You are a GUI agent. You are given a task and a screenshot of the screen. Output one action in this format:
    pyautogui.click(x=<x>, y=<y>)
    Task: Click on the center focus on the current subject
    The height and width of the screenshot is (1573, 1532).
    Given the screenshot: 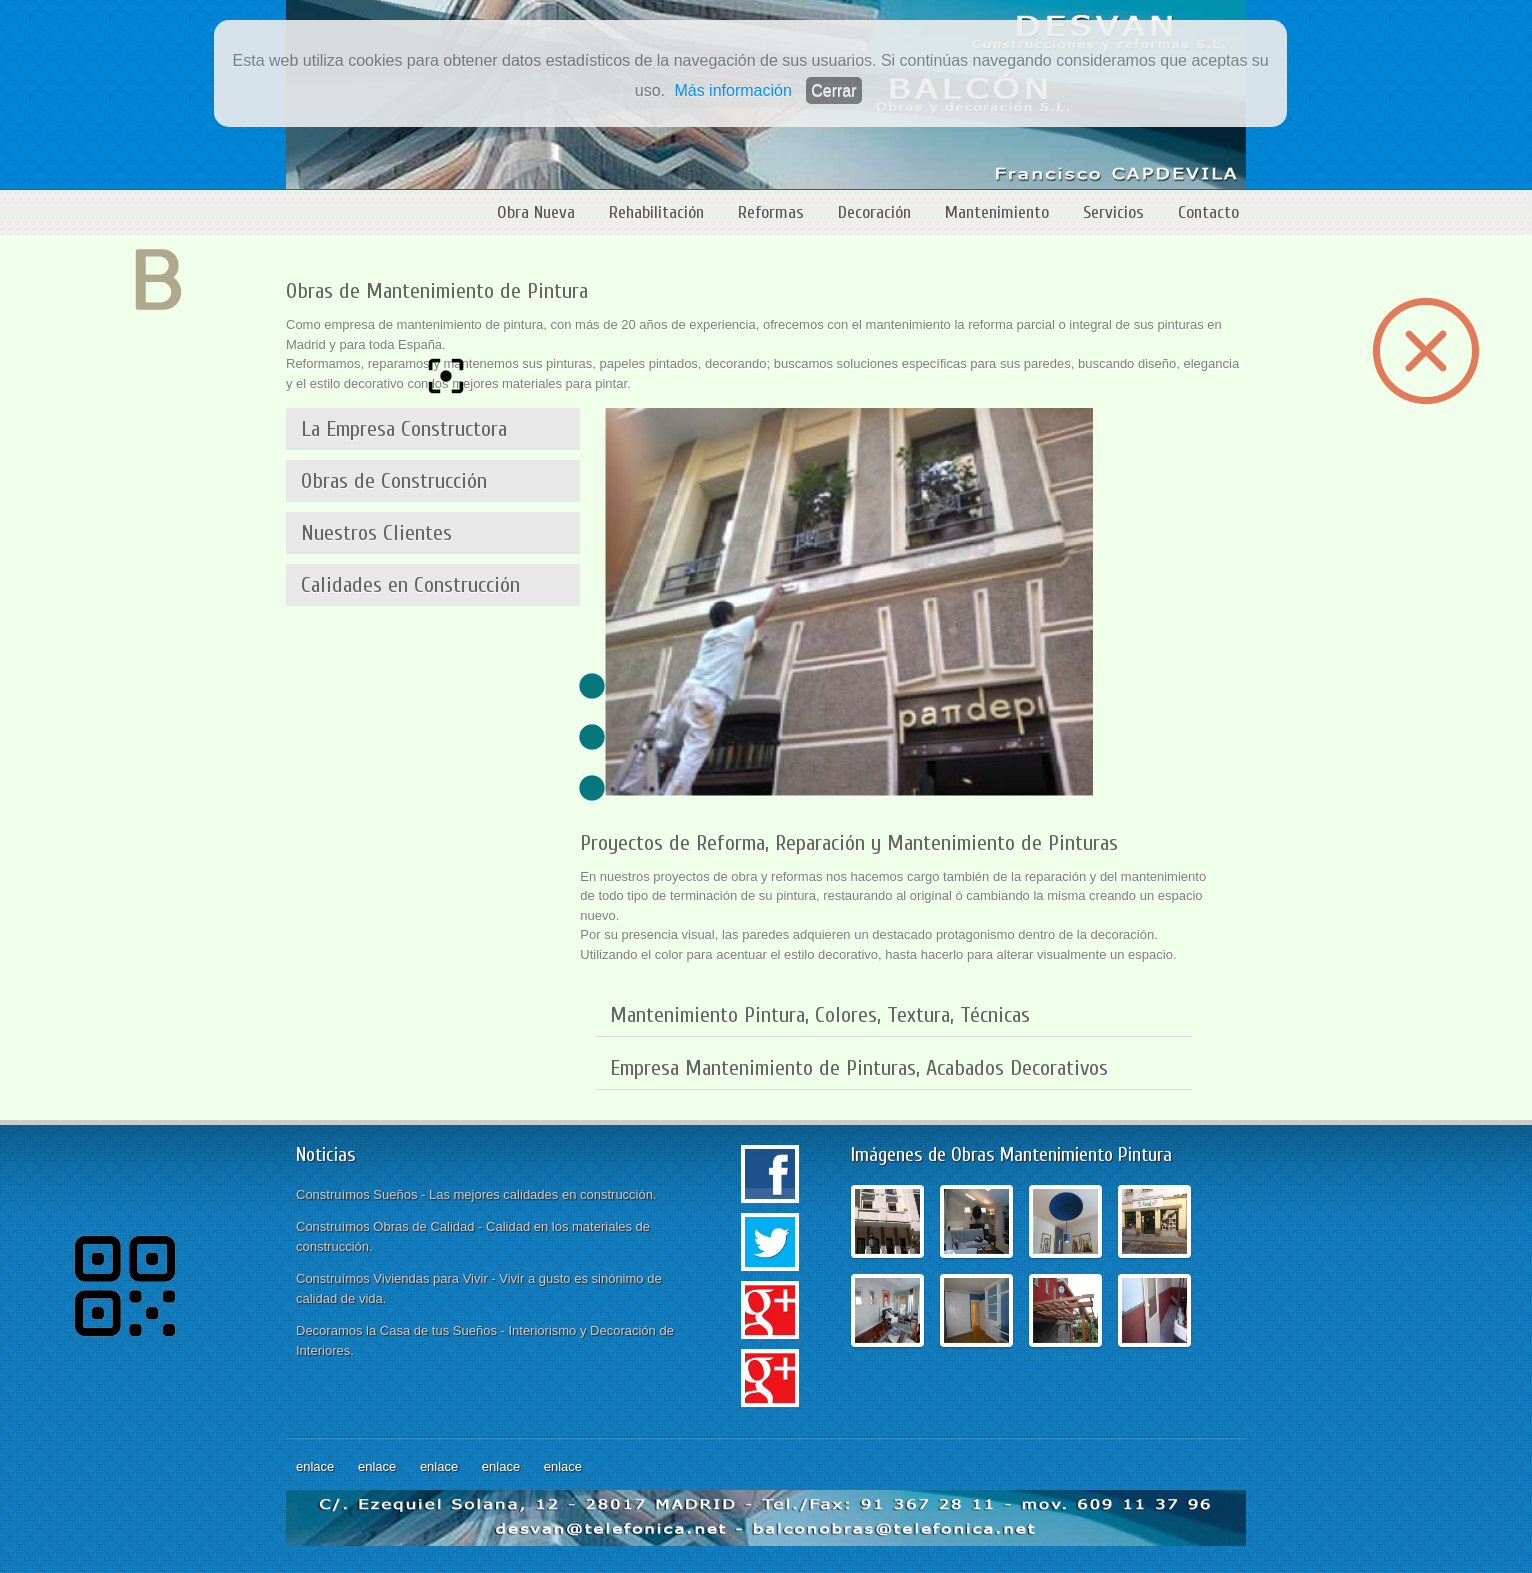 What is the action you would take?
    pyautogui.click(x=446, y=376)
    